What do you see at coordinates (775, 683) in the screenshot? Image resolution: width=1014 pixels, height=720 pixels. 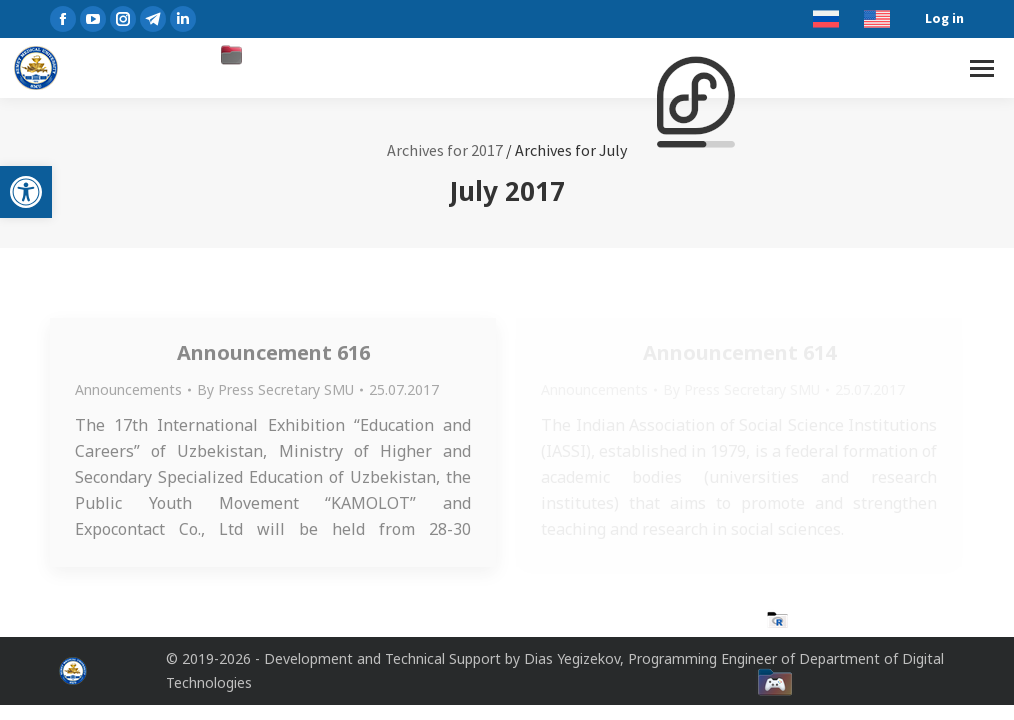 I see `open microsoft games folder` at bounding box center [775, 683].